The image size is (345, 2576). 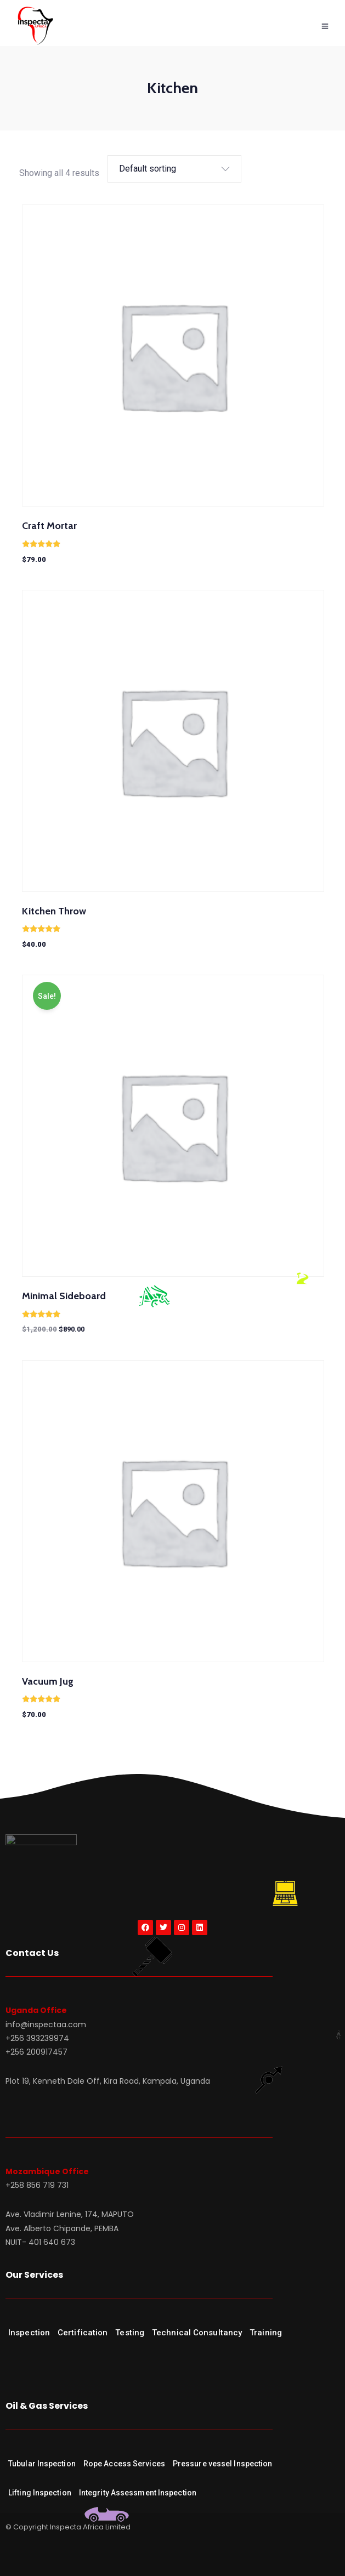 What do you see at coordinates (106, 2514) in the screenshot?
I see `access racing or car-themed games` at bounding box center [106, 2514].